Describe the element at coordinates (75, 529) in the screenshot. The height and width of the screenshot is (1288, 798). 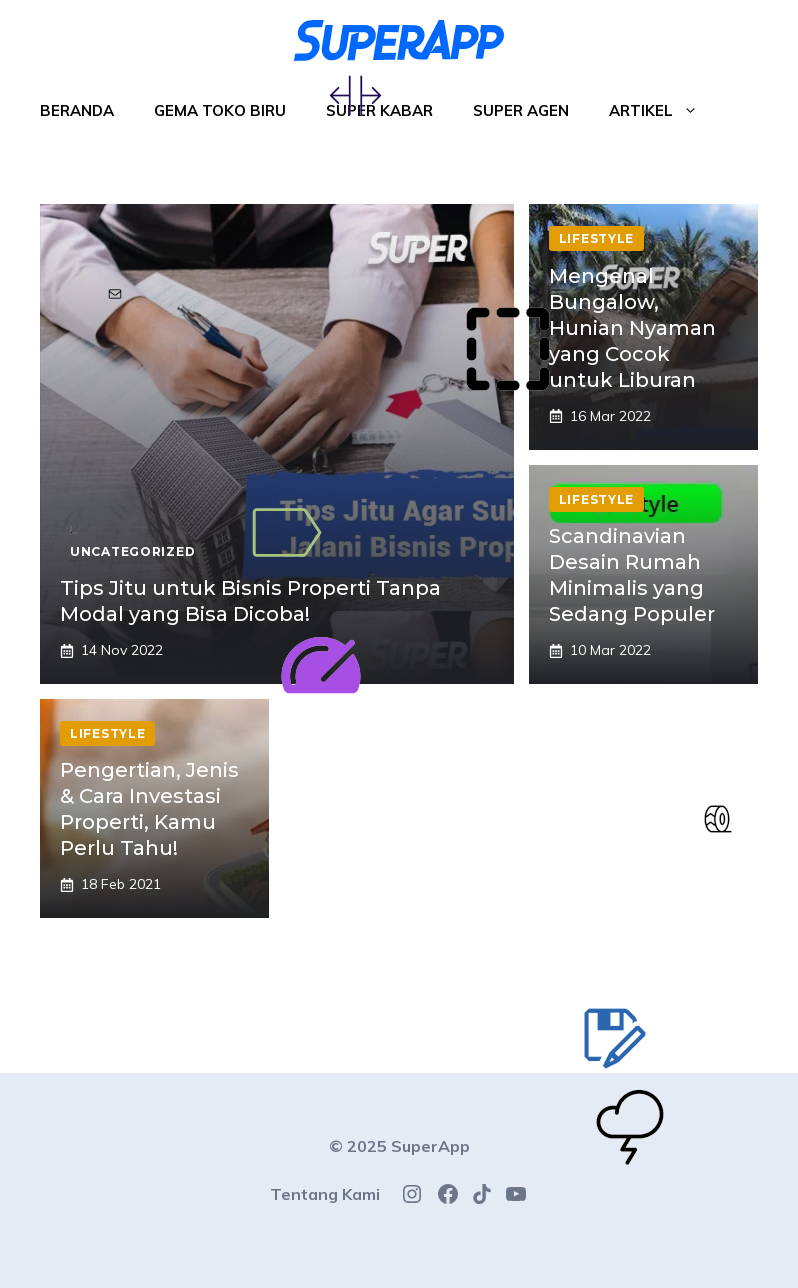
I see `navigate to previous or lower-left content` at that location.